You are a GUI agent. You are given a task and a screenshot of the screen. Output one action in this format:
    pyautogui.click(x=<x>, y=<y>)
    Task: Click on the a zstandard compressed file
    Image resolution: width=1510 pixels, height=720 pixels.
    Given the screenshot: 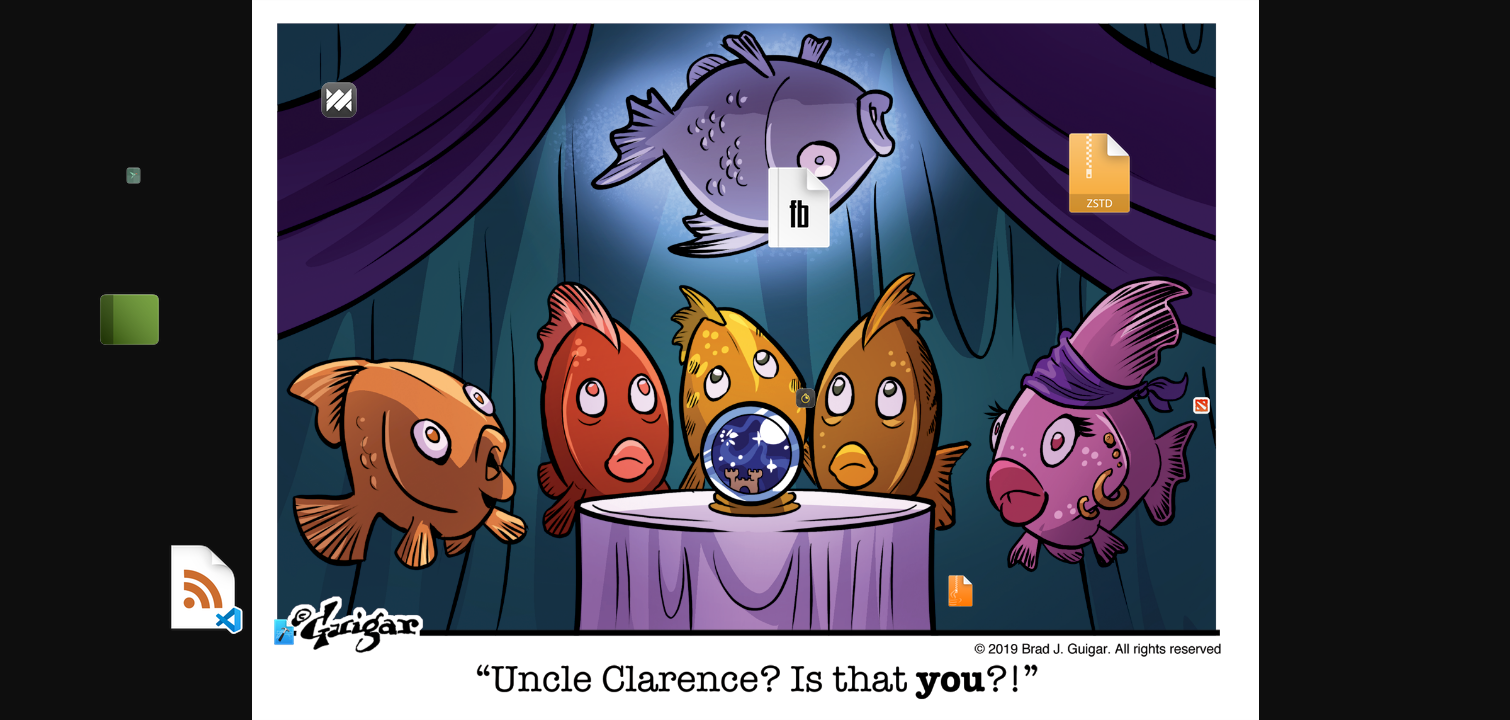 What is the action you would take?
    pyautogui.click(x=1099, y=174)
    